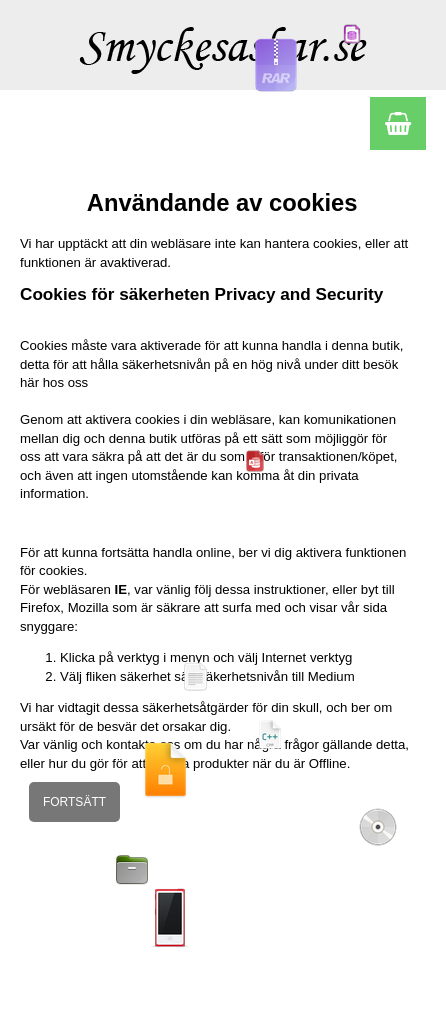  I want to click on unmount or eject a DVD disc, so click(378, 827).